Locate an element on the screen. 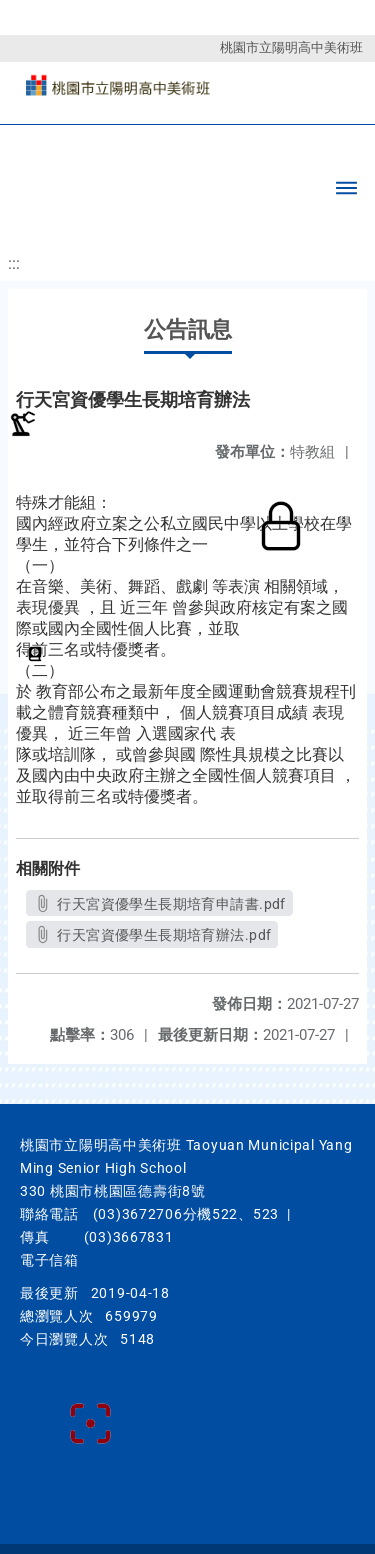 The image size is (375, 1554). center focus on selected area is located at coordinates (90, 1423).